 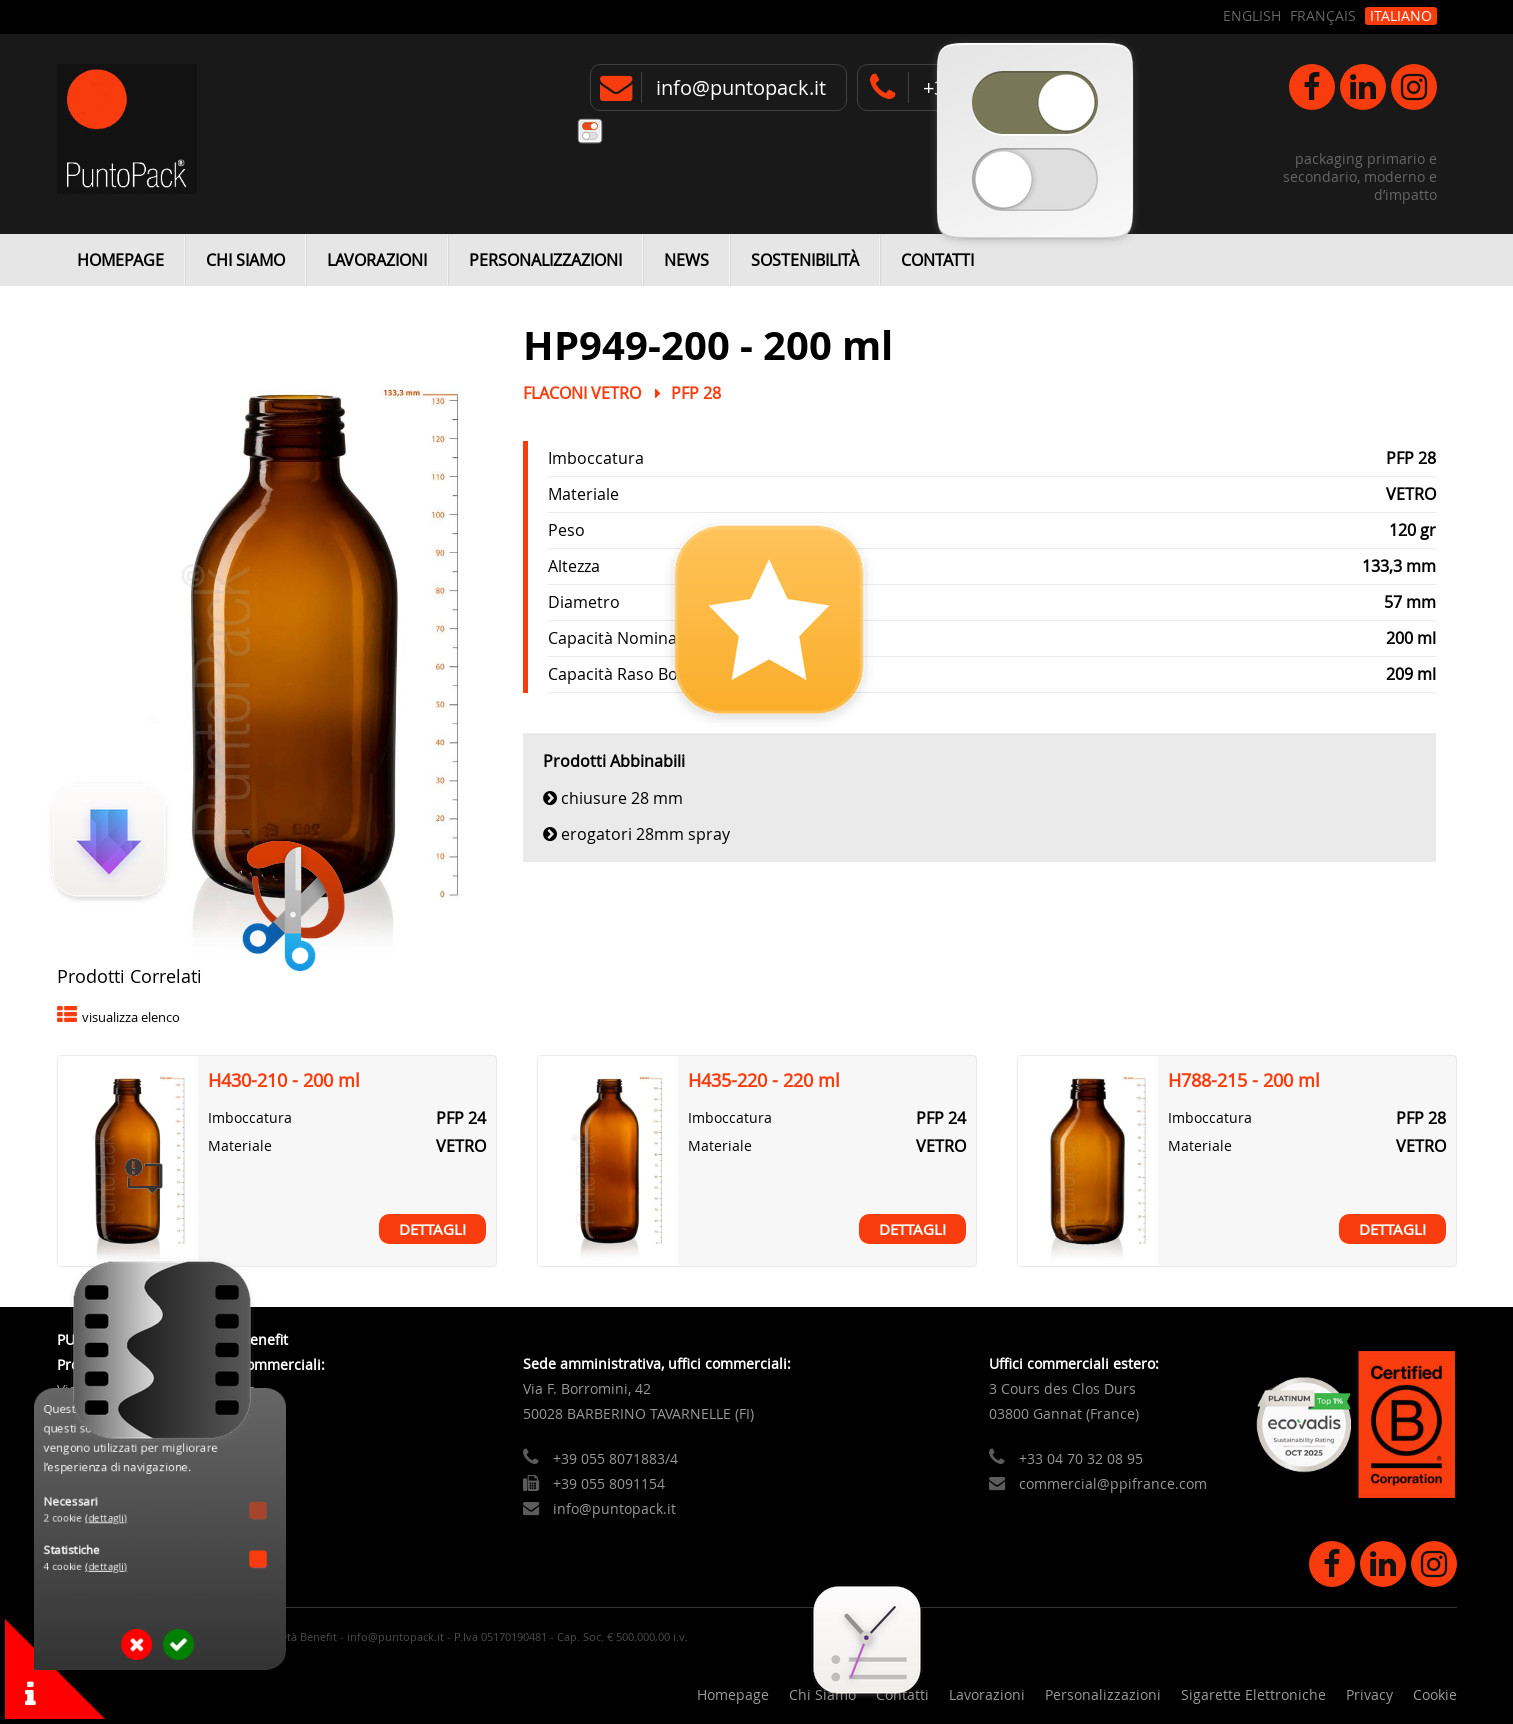 I want to click on view featured applications, so click(x=769, y=623).